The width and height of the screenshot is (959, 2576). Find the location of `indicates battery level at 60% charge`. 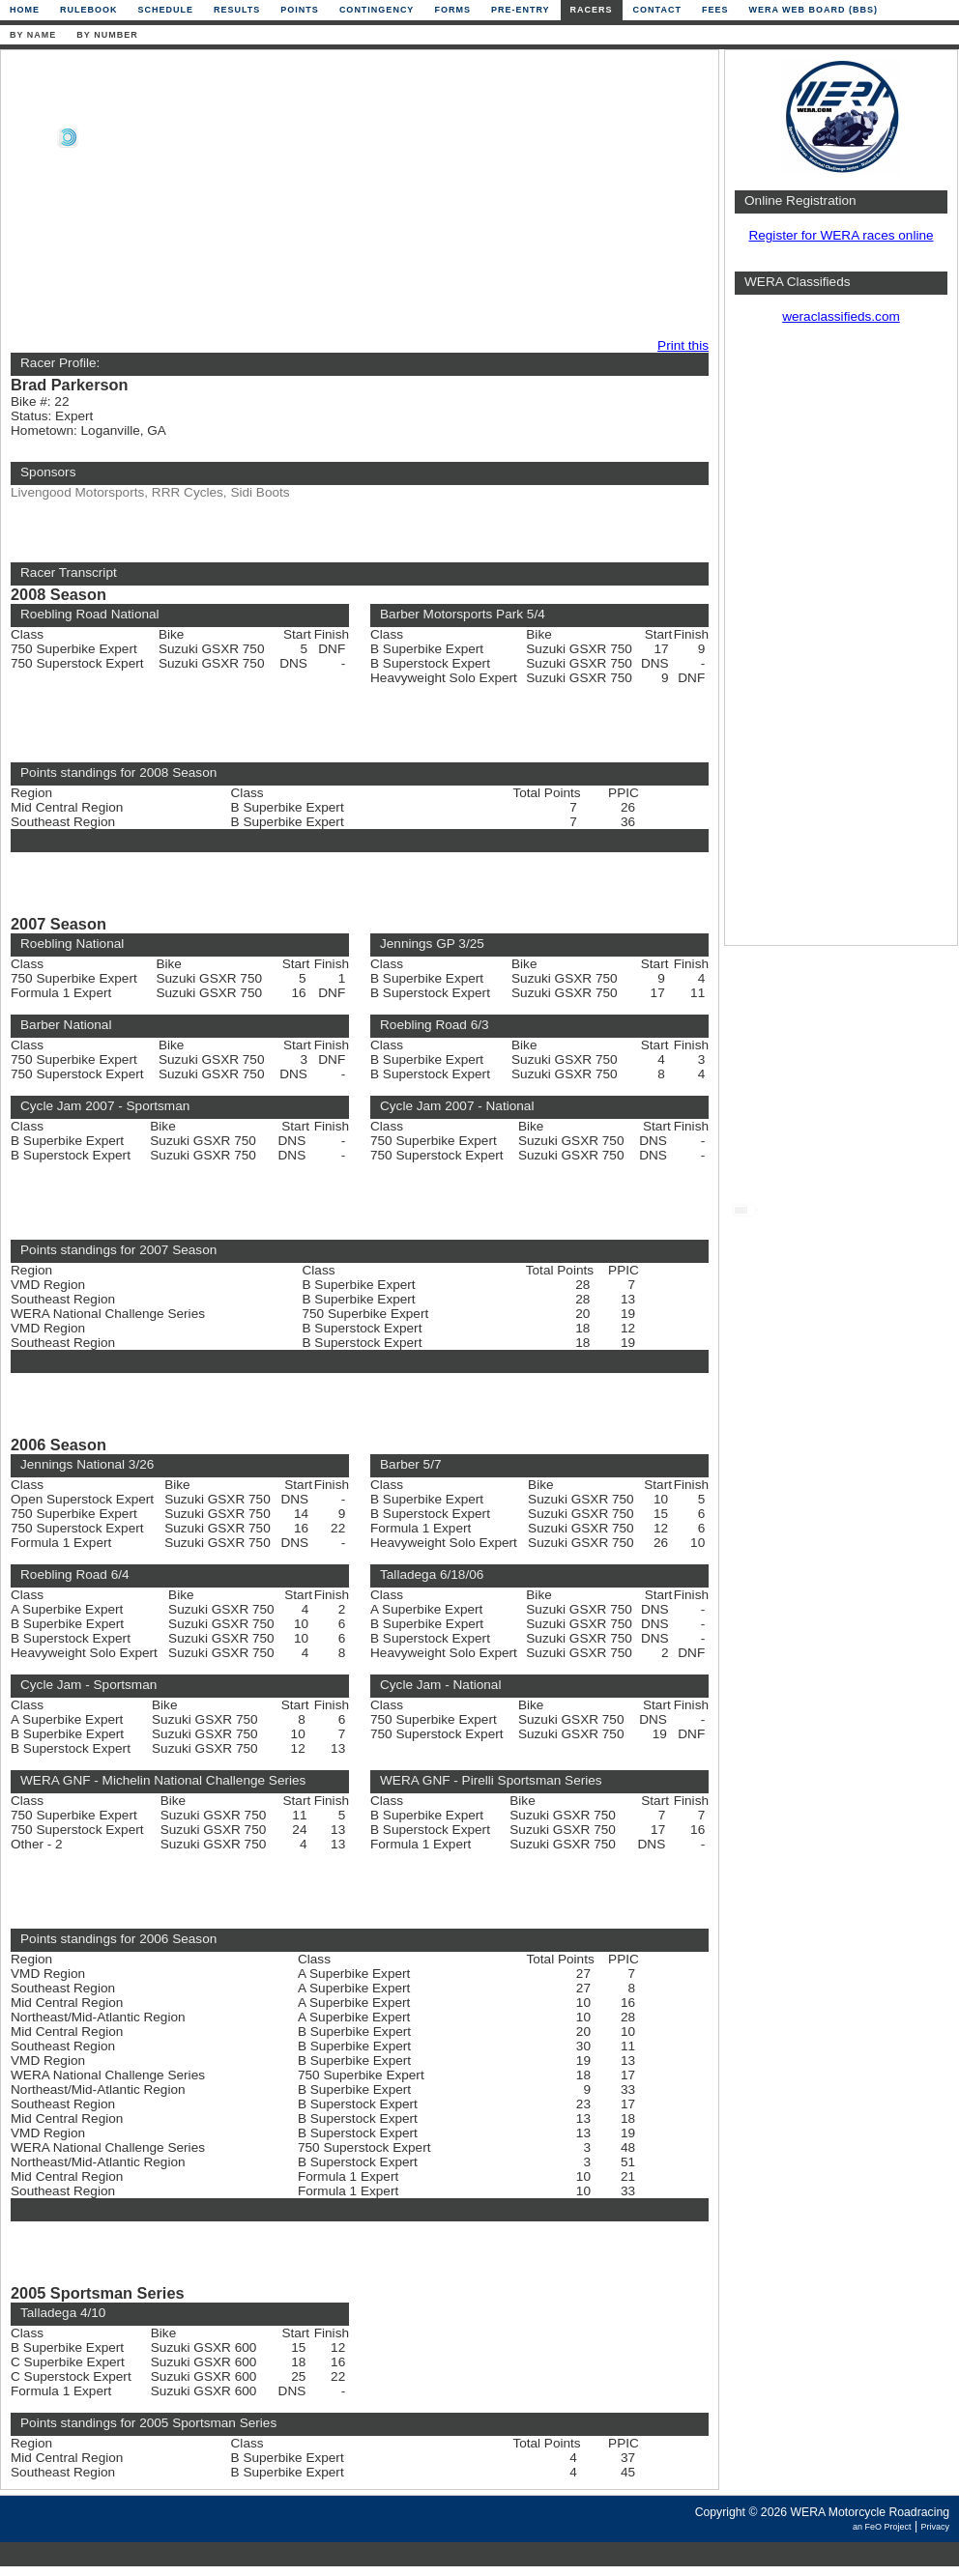

indicates battery level at 60% charge is located at coordinates (744, 1210).